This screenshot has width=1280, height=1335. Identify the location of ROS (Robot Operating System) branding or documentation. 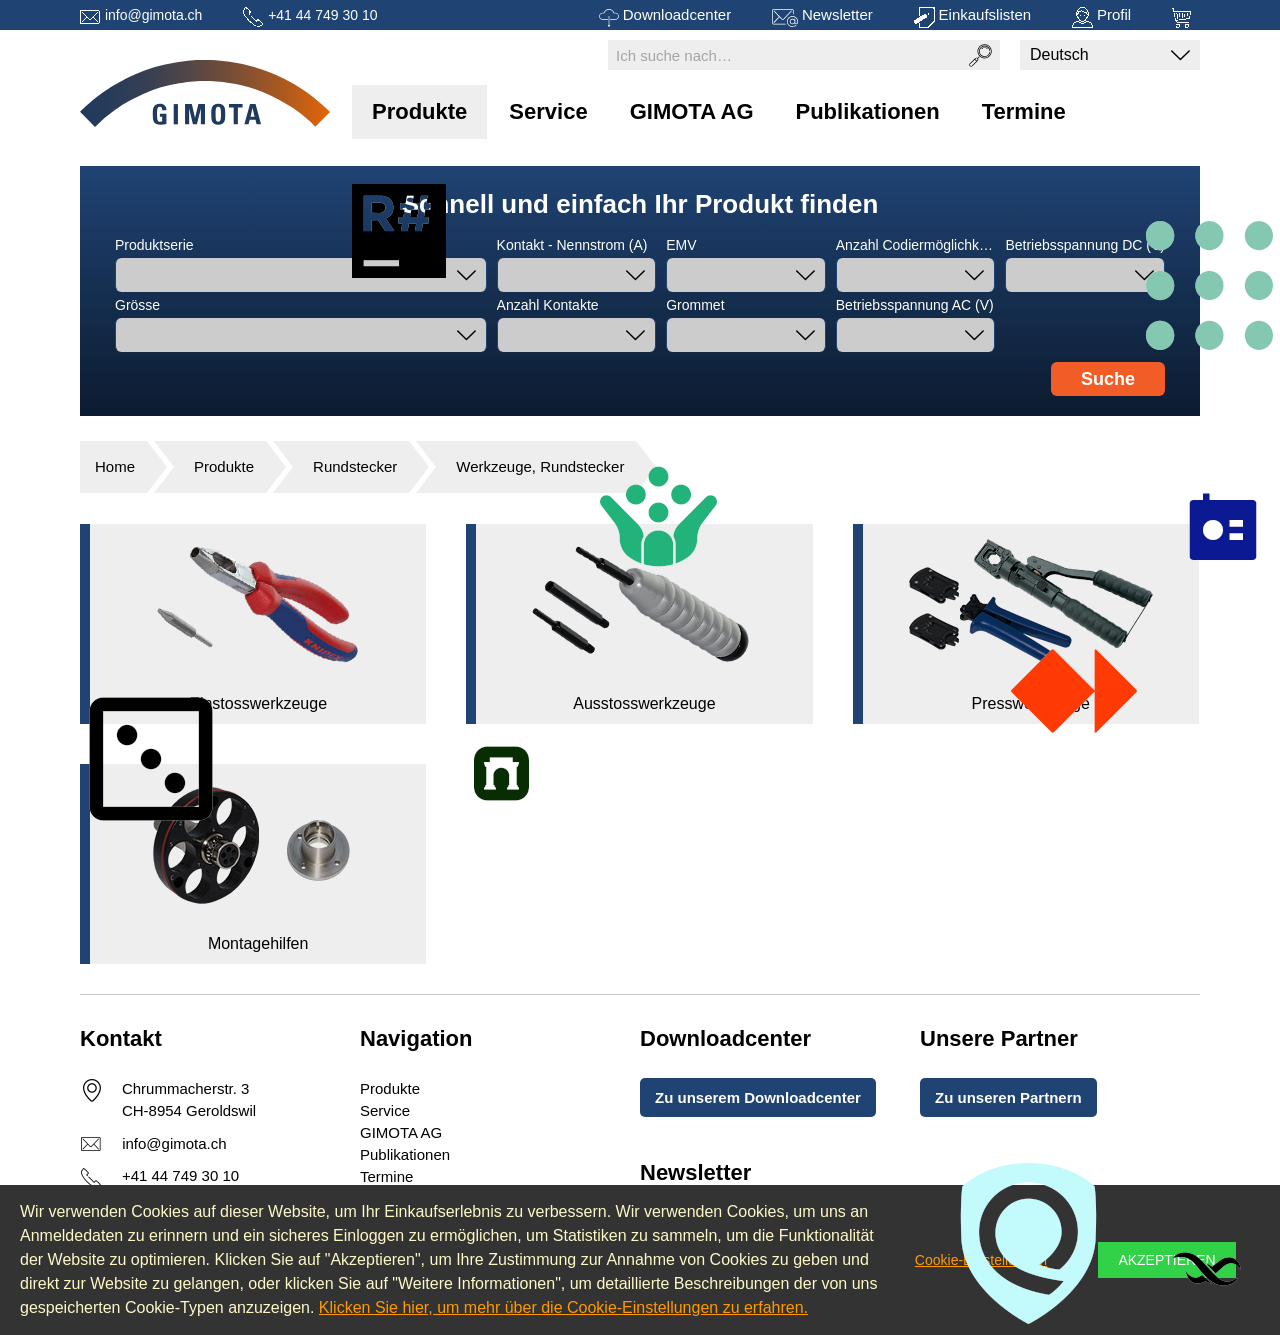
(1209, 285).